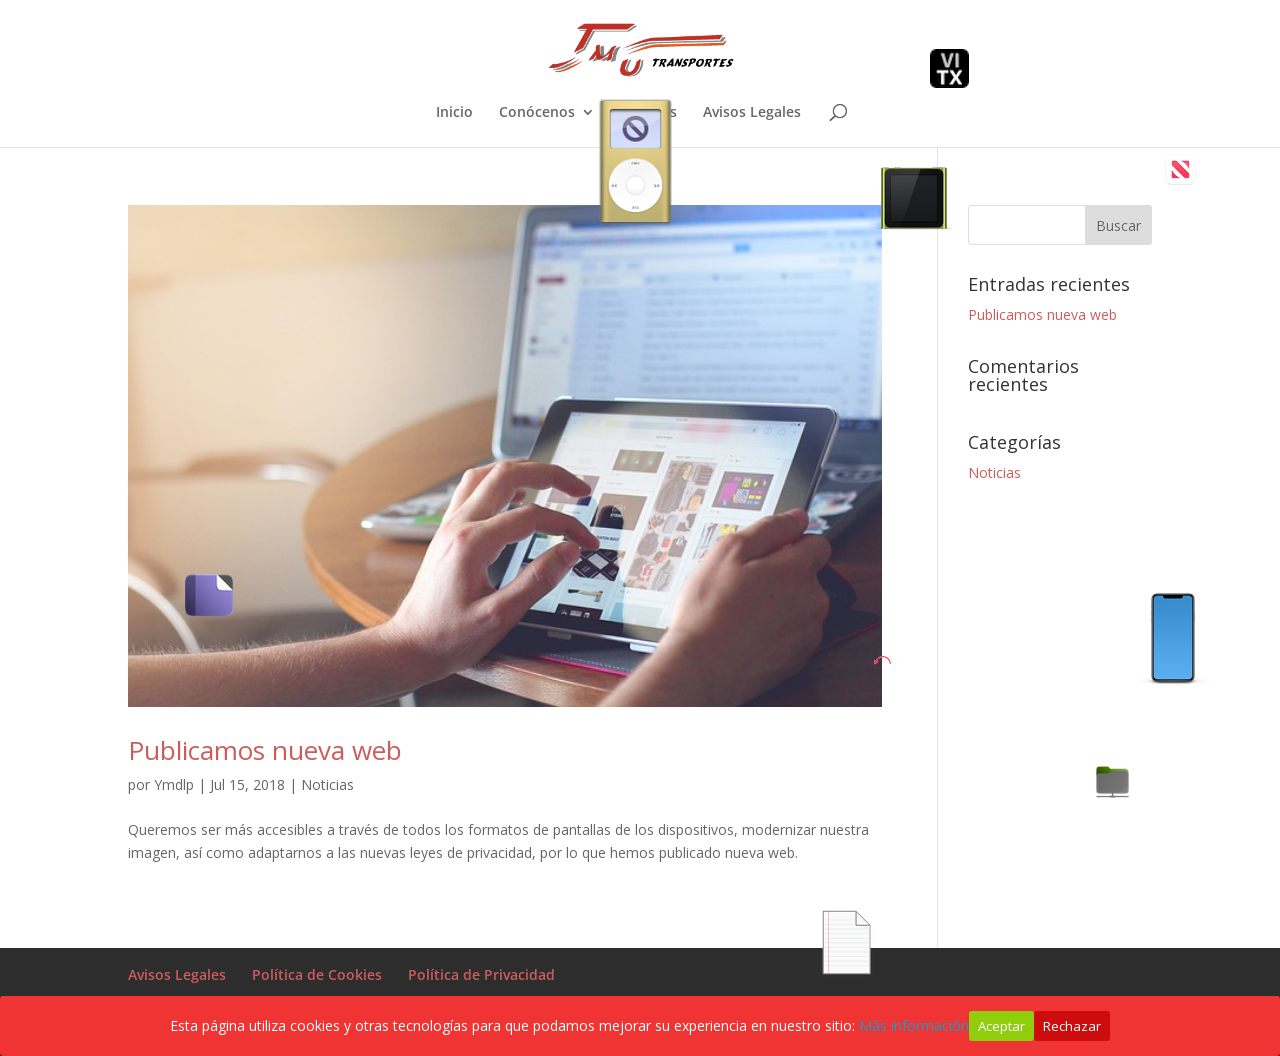  Describe the element at coordinates (949, 68) in the screenshot. I see `switch to Vietnamese Telex input method` at that location.